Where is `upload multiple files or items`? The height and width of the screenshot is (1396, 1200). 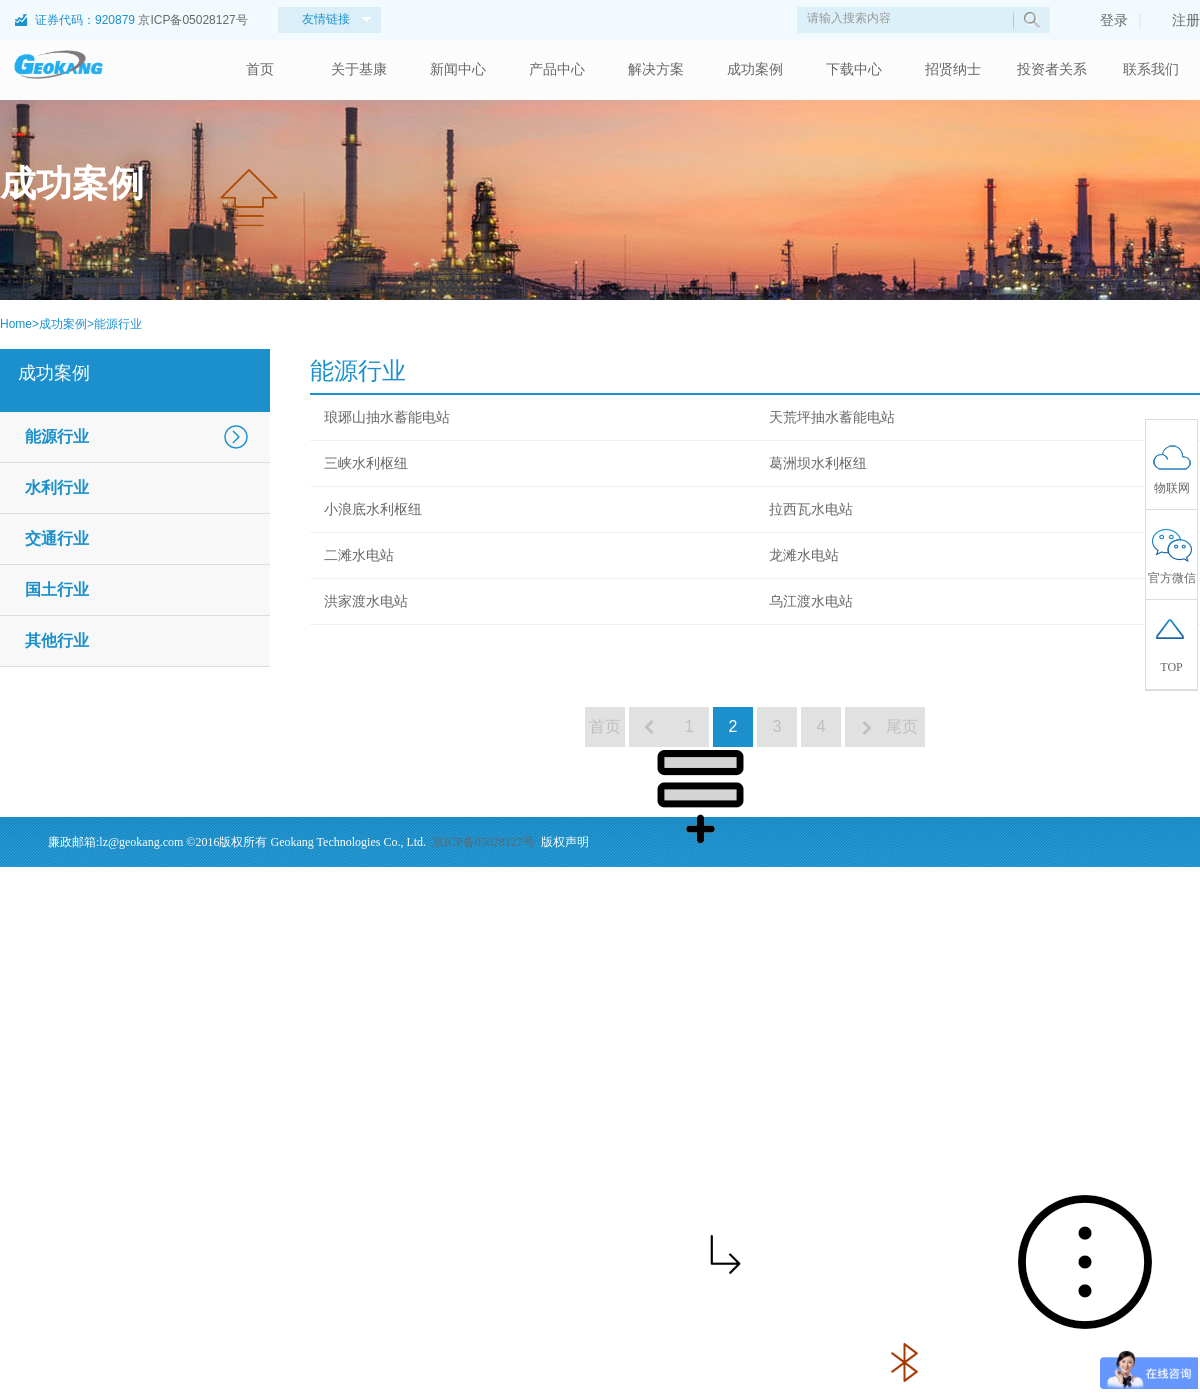
upload multiple files or items is located at coordinates (249, 200).